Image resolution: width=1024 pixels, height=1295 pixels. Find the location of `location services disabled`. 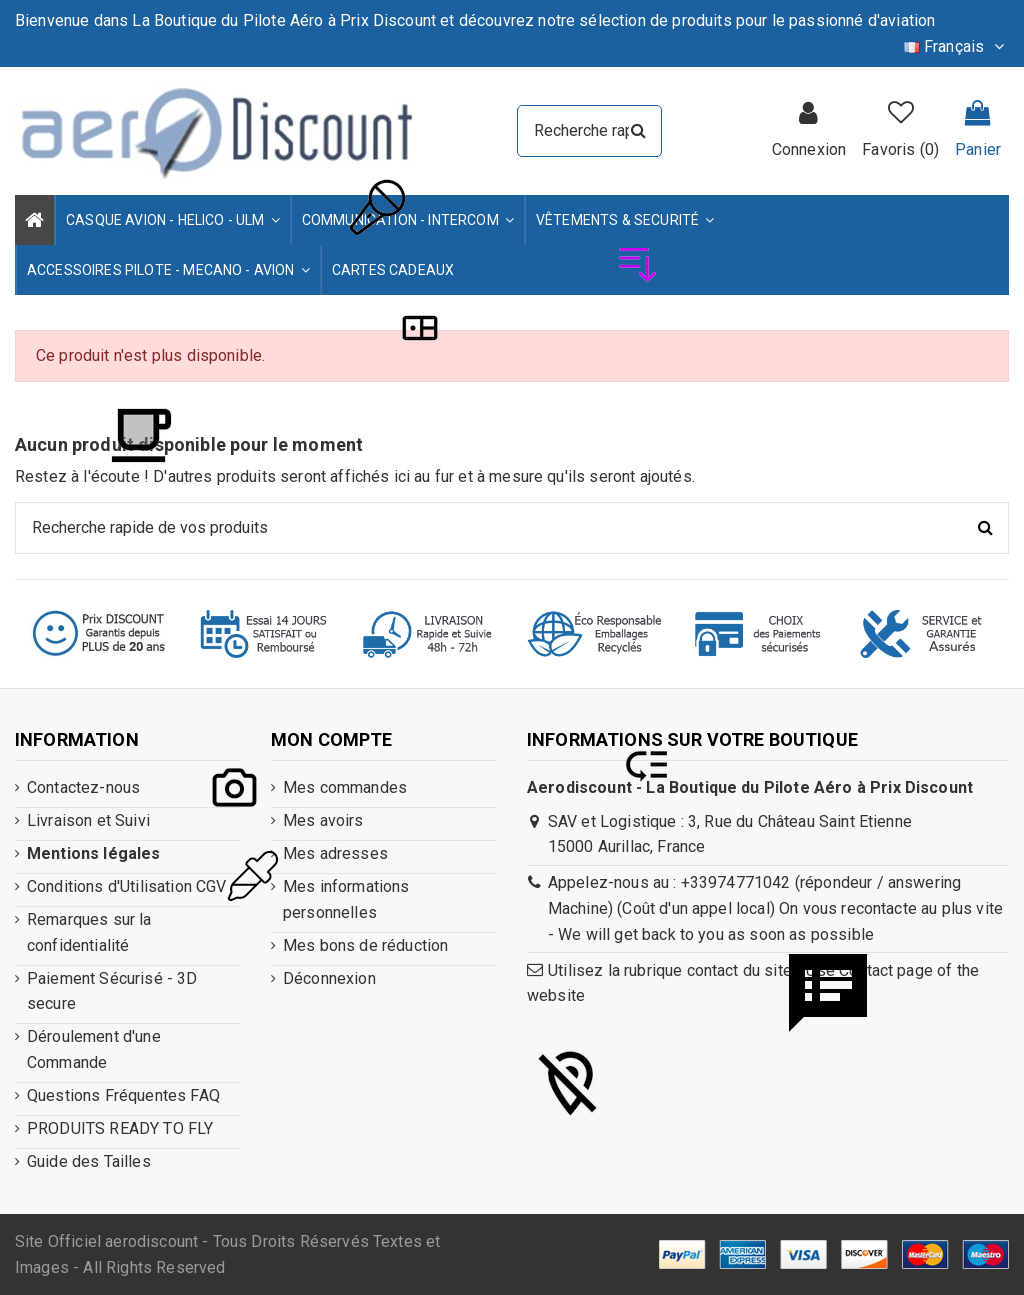

location services disabled is located at coordinates (570, 1083).